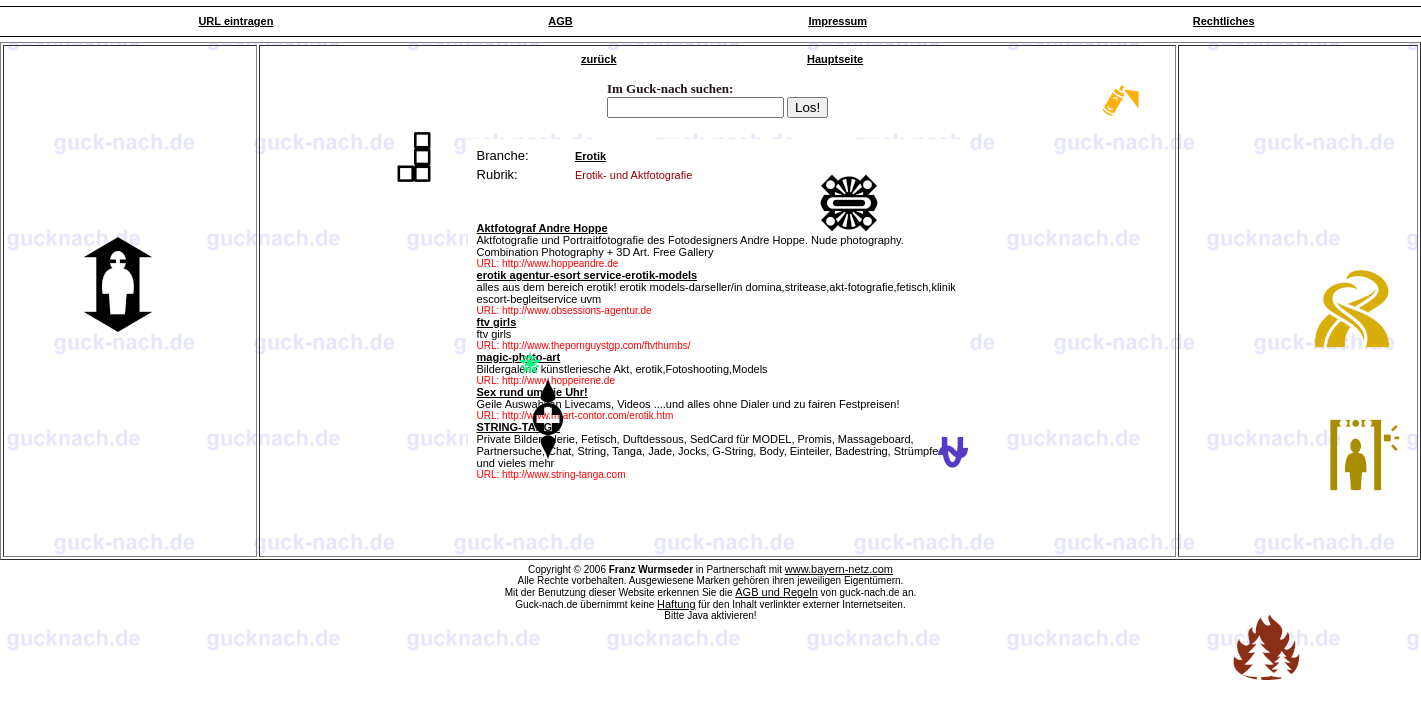 The image size is (1421, 720). I want to click on indicates player has reached level two status, so click(548, 419).